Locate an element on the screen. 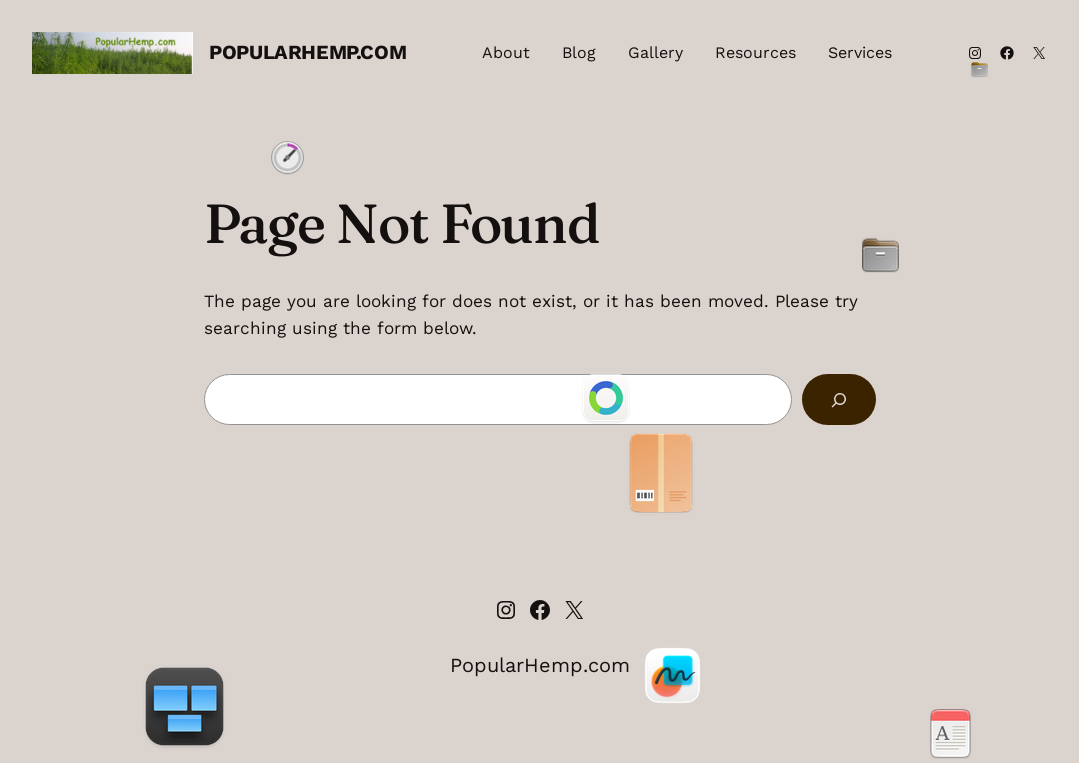 This screenshot has height=763, width=1079. open freeform app for brainstorming and sketching is located at coordinates (672, 675).